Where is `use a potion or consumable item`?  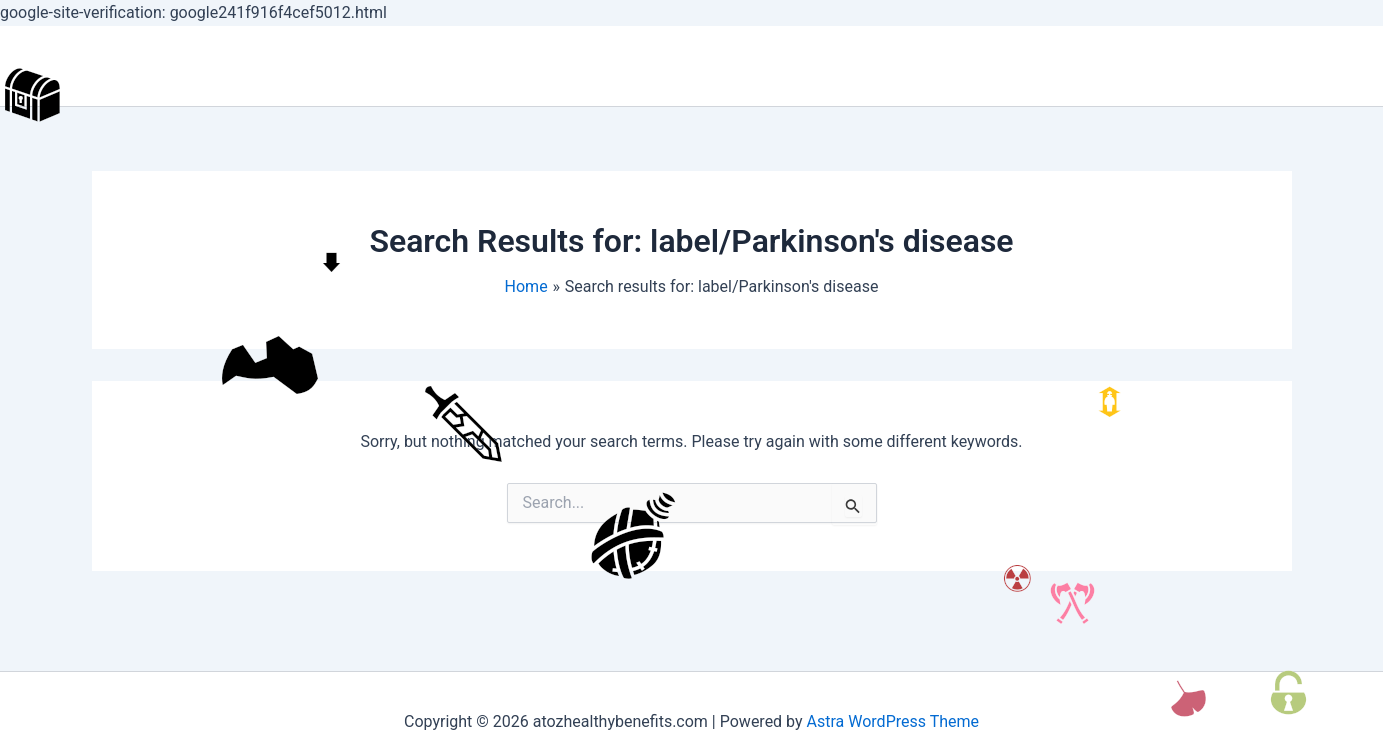 use a potion or consumable item is located at coordinates (633, 535).